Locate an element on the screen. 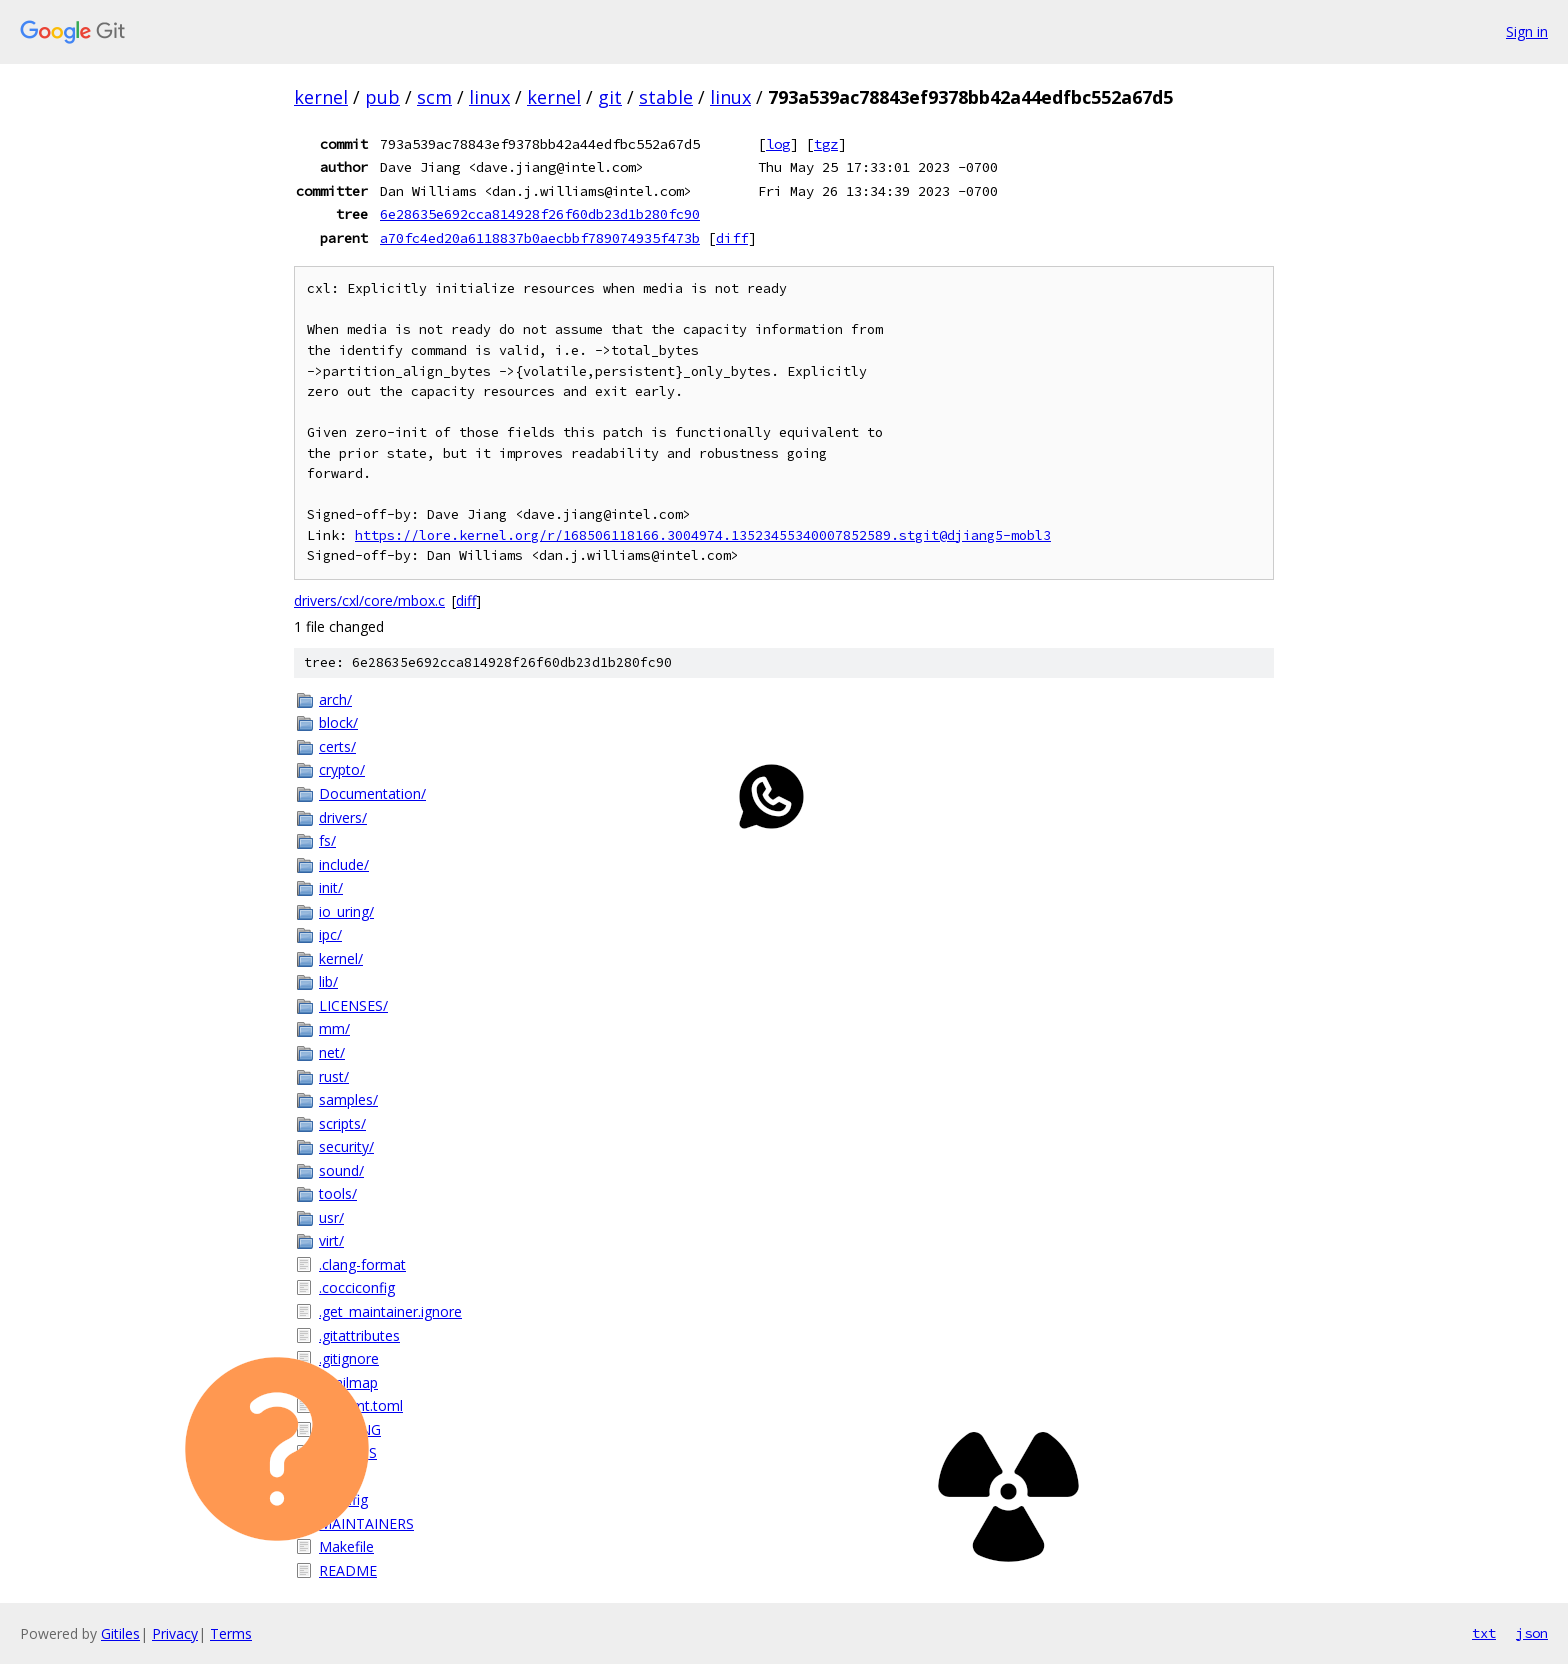  open WhatsApp messaging app is located at coordinates (771, 796).